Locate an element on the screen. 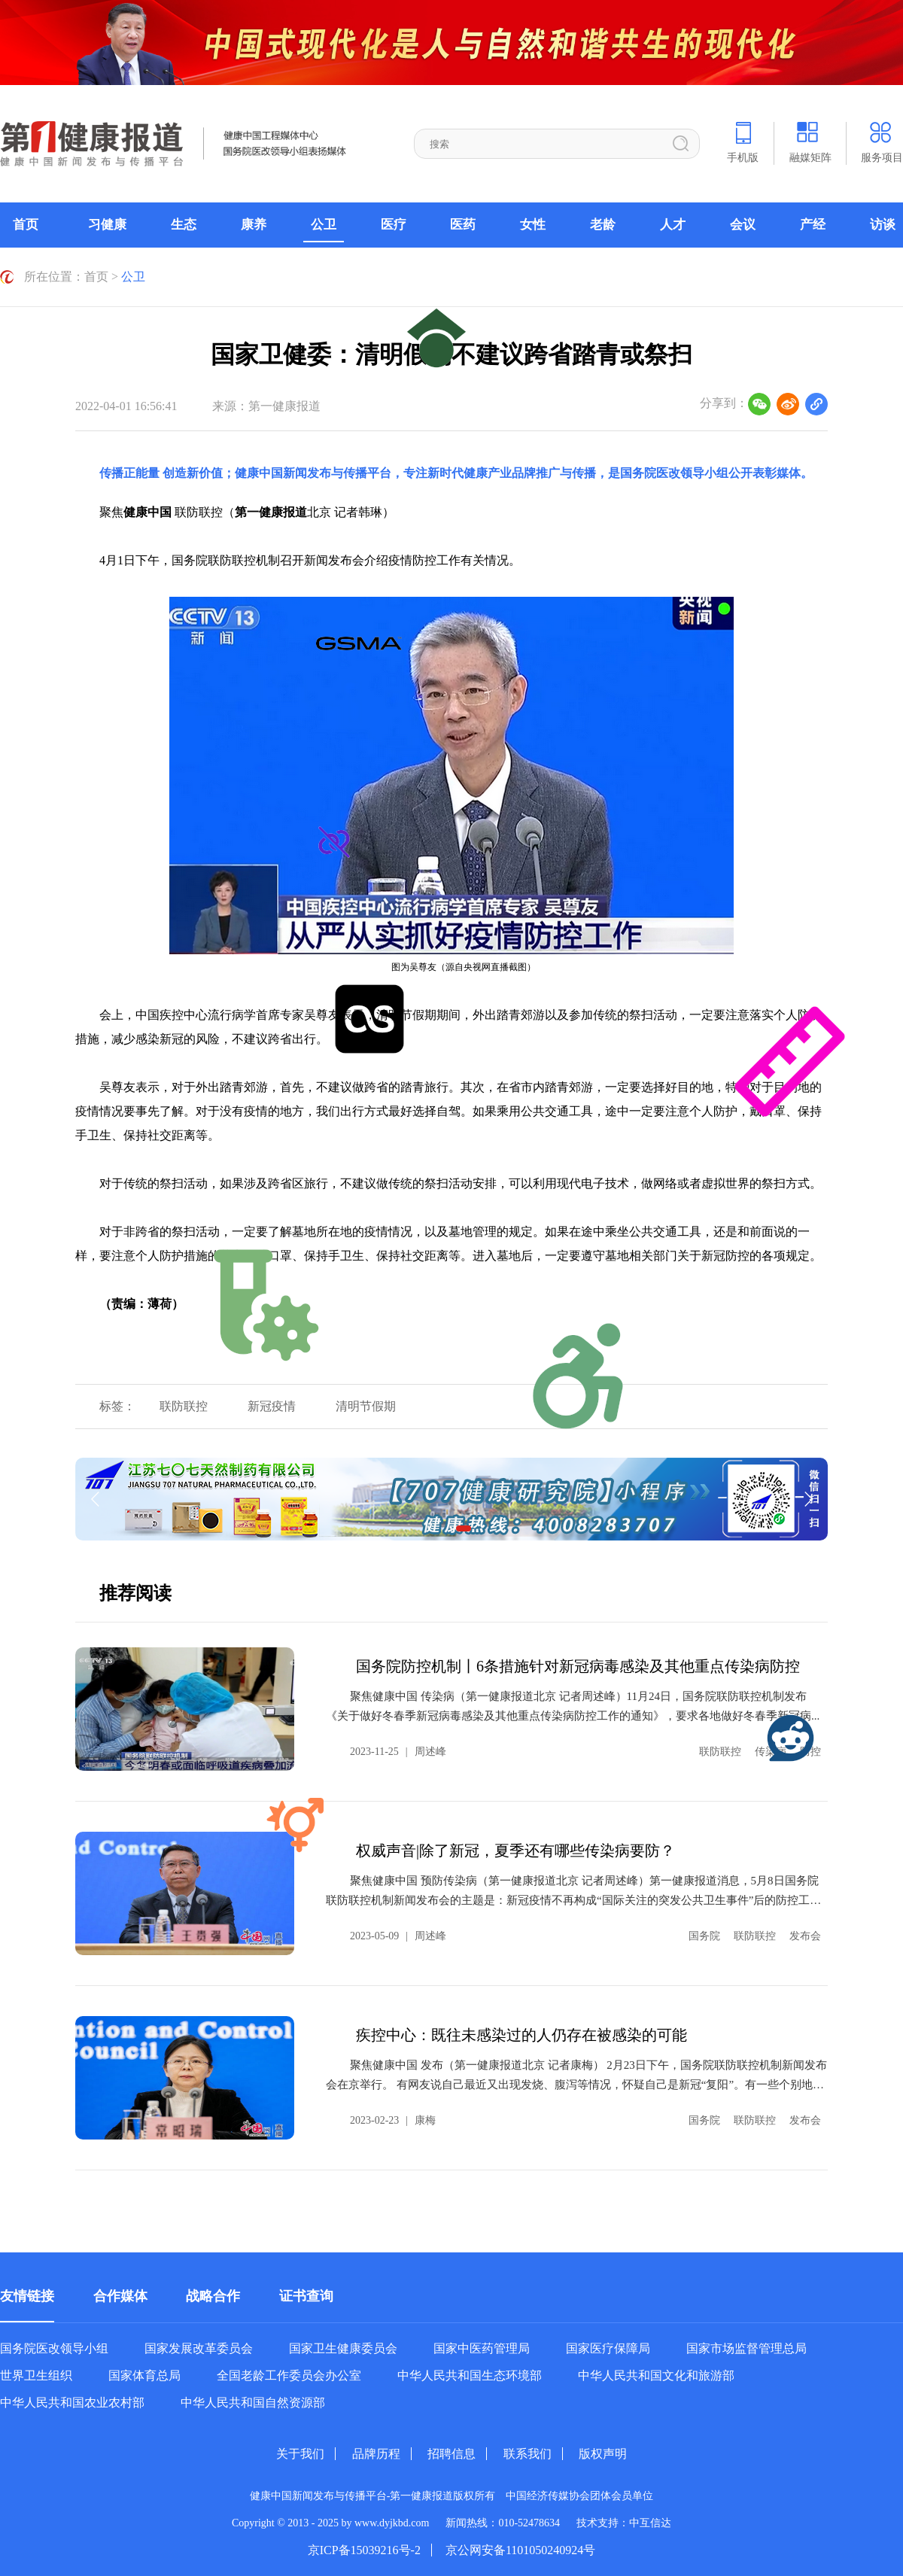  view virus or pathogen test results is located at coordinates (260, 1302).